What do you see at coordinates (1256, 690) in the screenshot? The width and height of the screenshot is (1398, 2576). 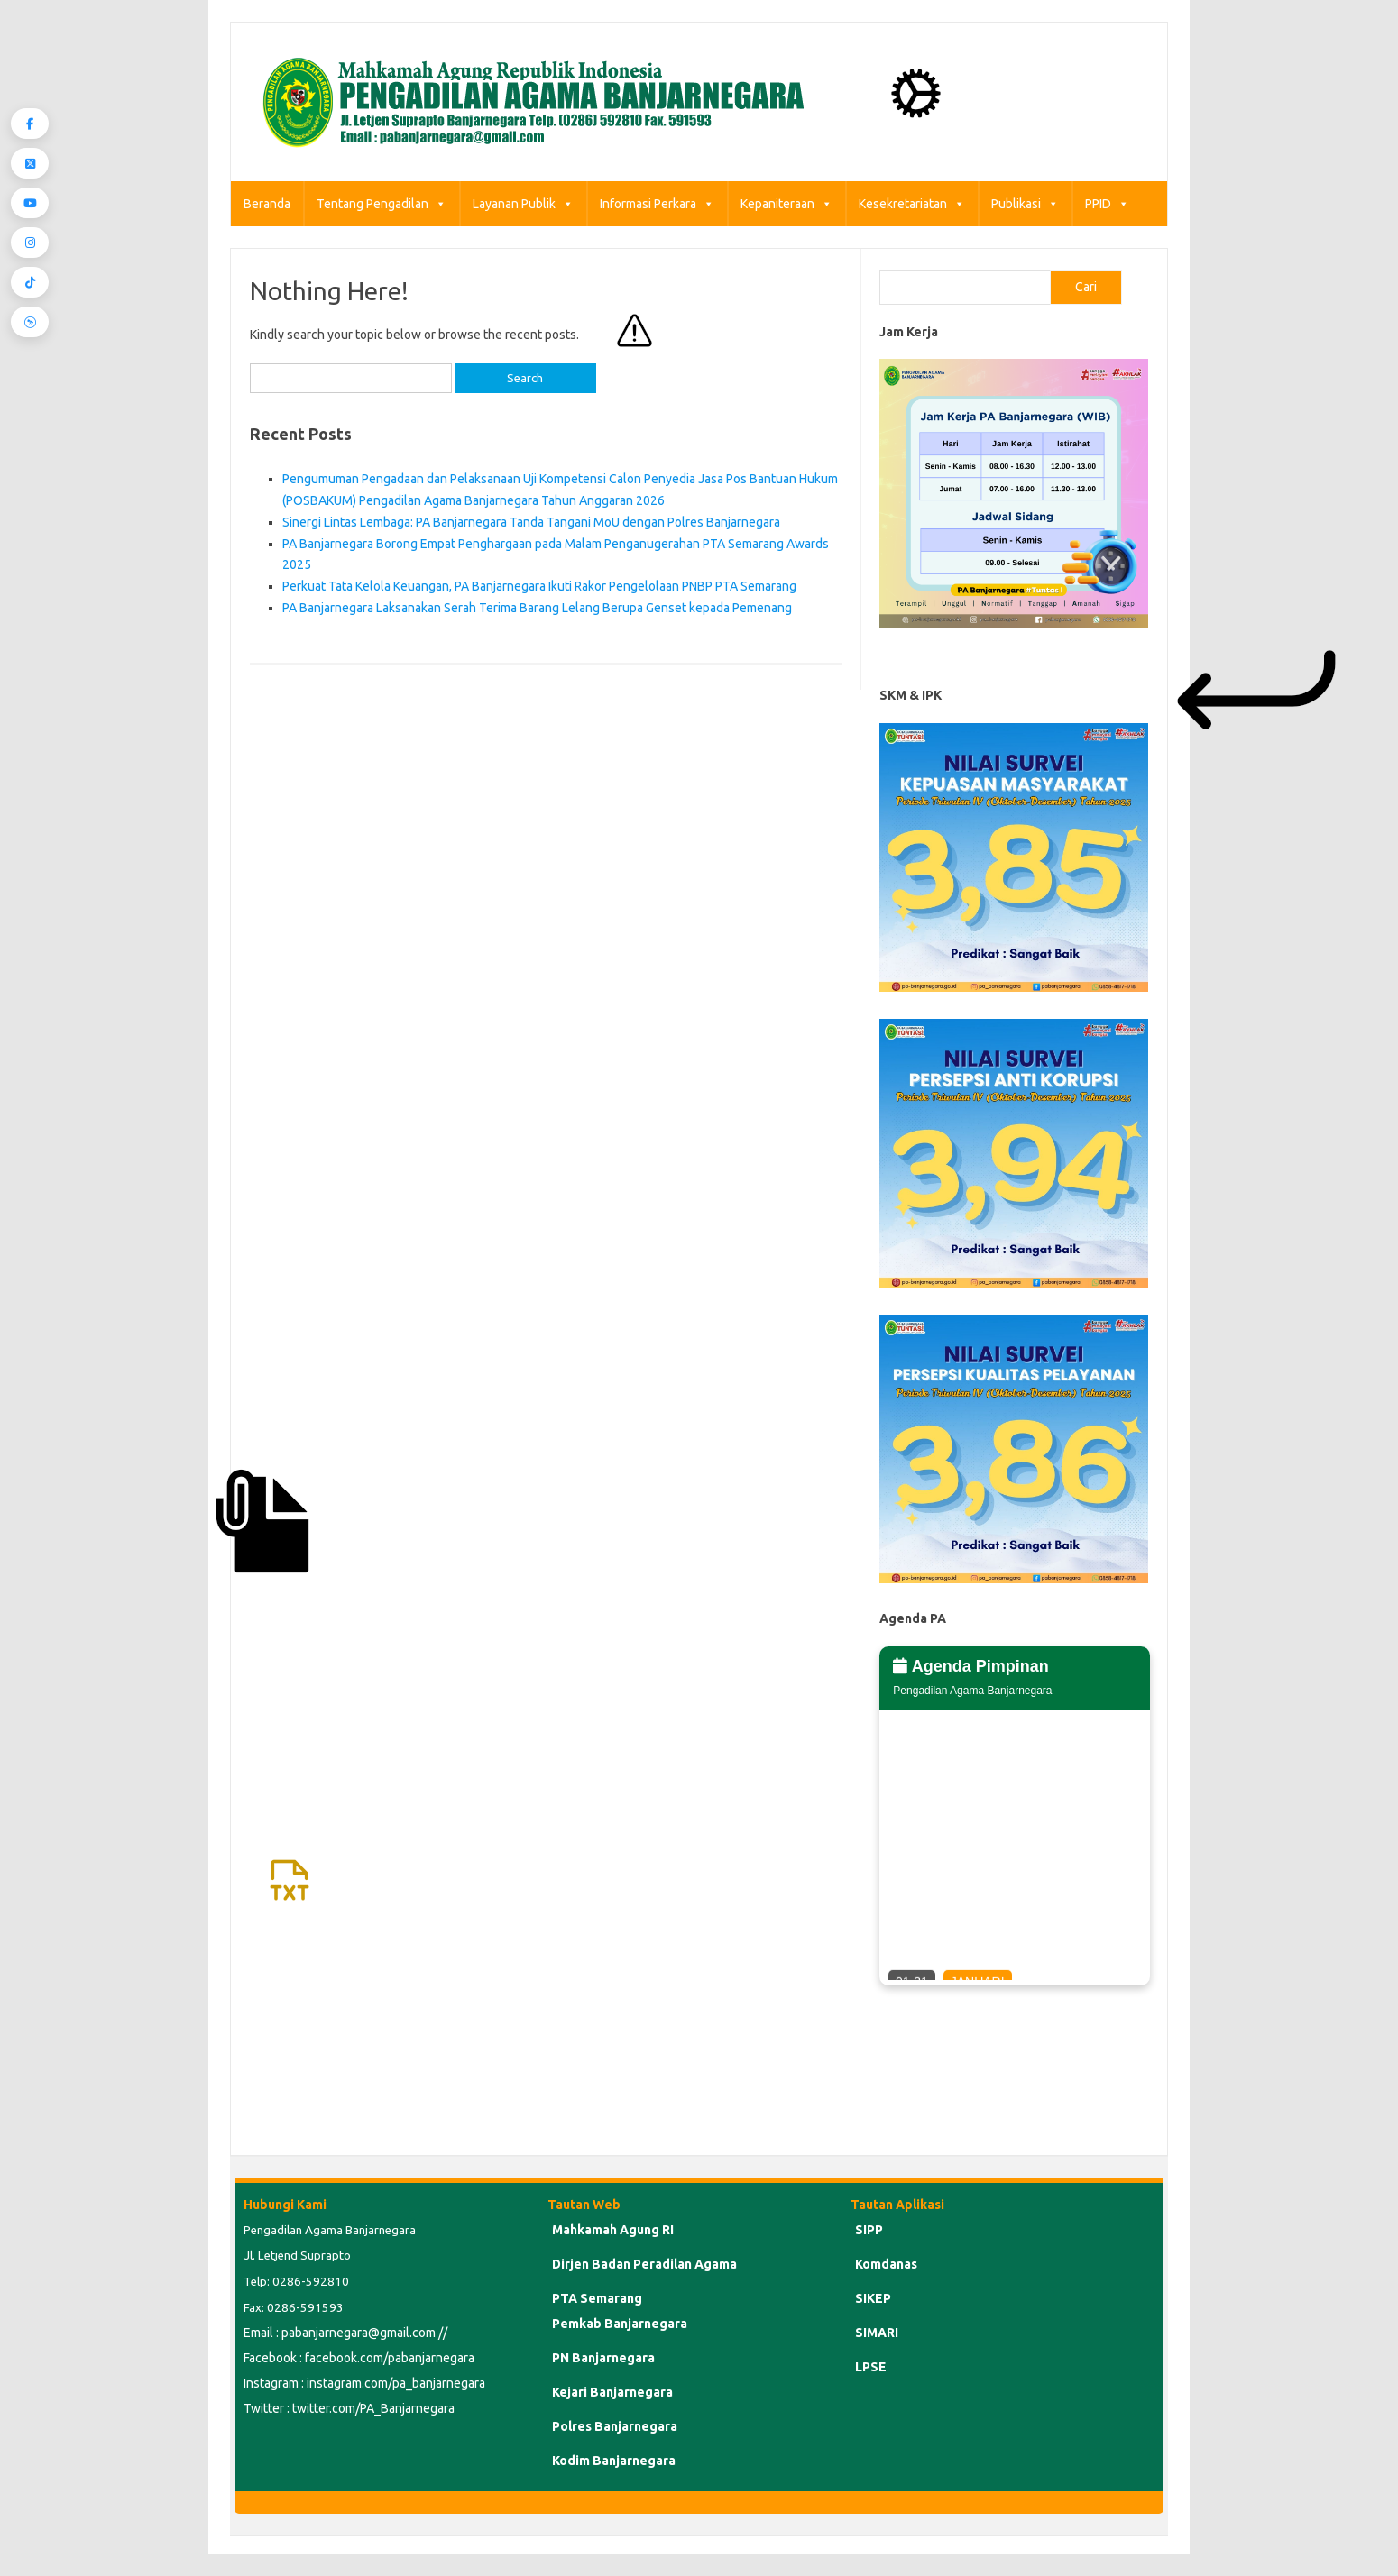 I see `return to previous screen or step` at bounding box center [1256, 690].